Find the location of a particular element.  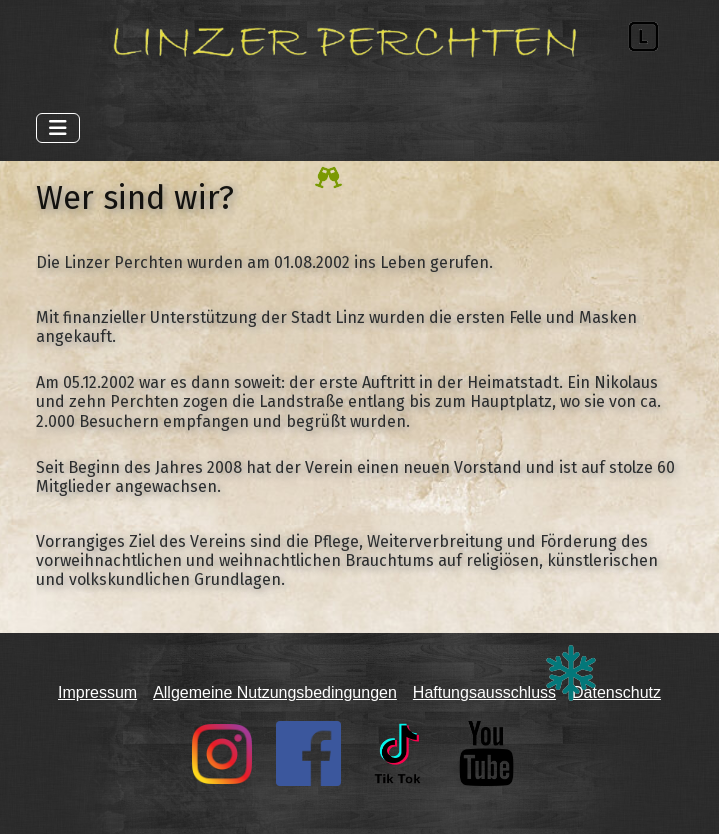

indicates cold or freezing temperature setting is located at coordinates (571, 673).